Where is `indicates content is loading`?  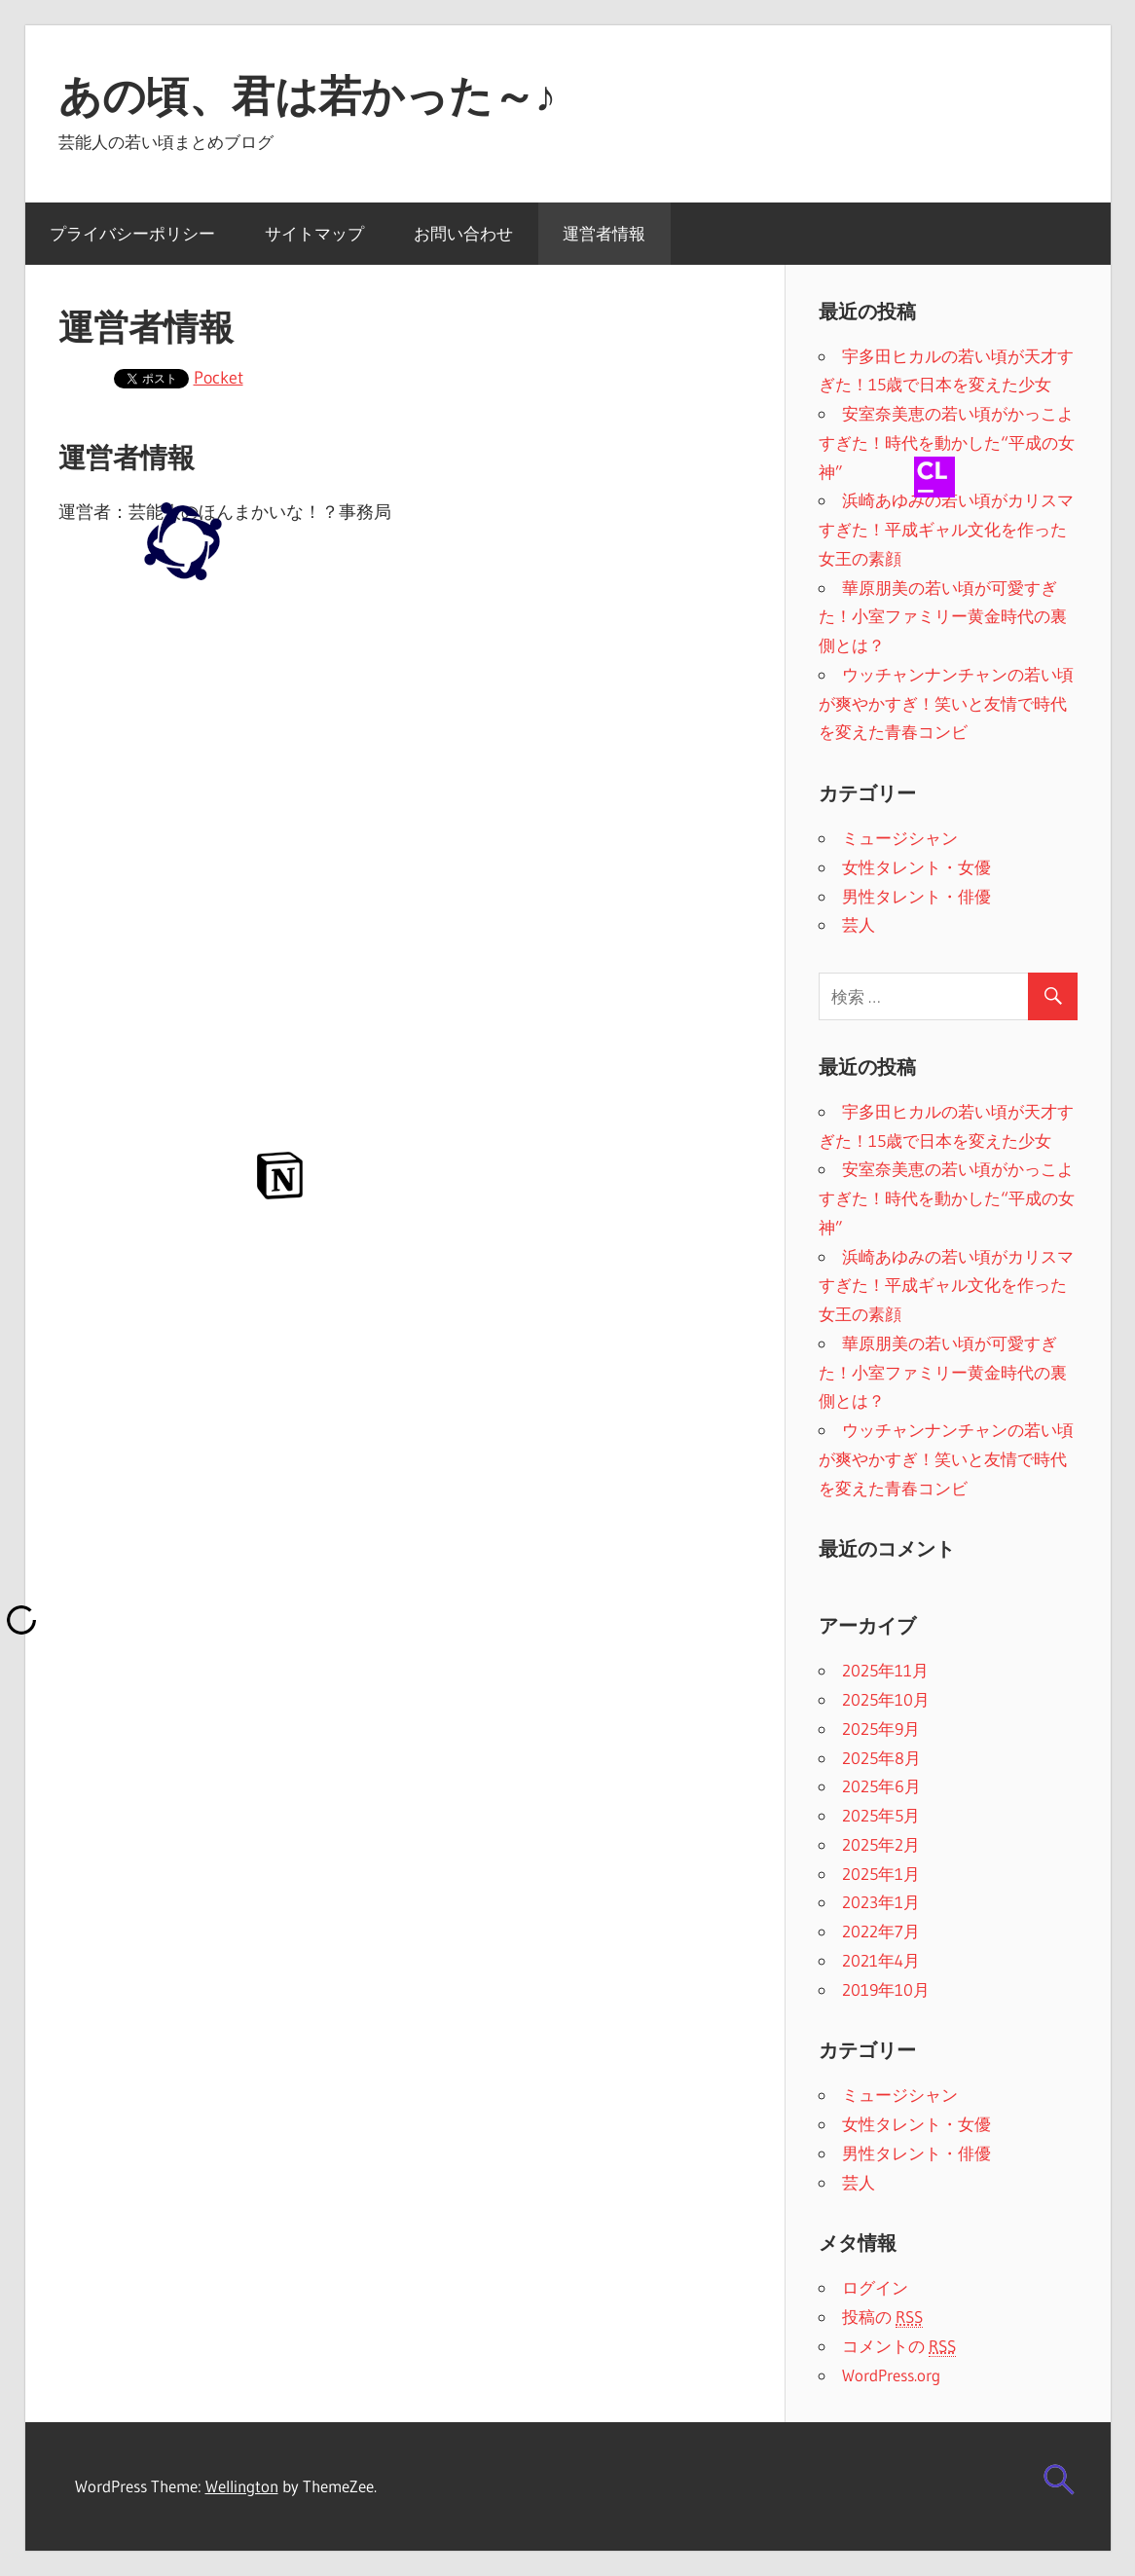
indicates content is loading is located at coordinates (21, 1620).